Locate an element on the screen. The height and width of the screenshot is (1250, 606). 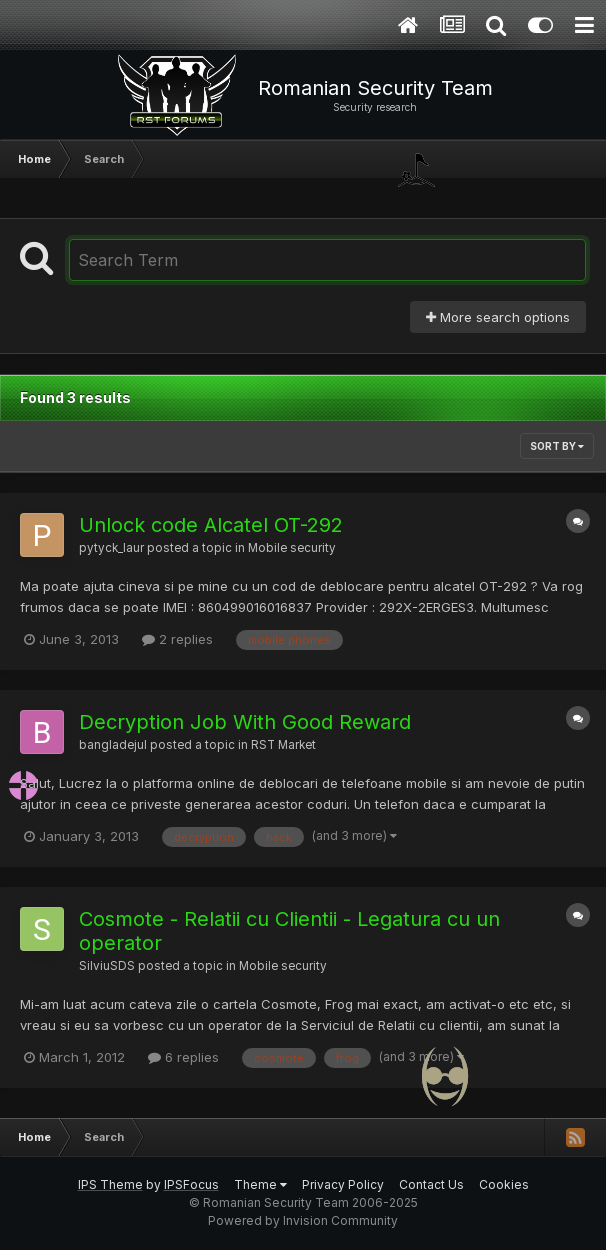
indicates a corner kick in a soccer/football game is located at coordinates (416, 170).